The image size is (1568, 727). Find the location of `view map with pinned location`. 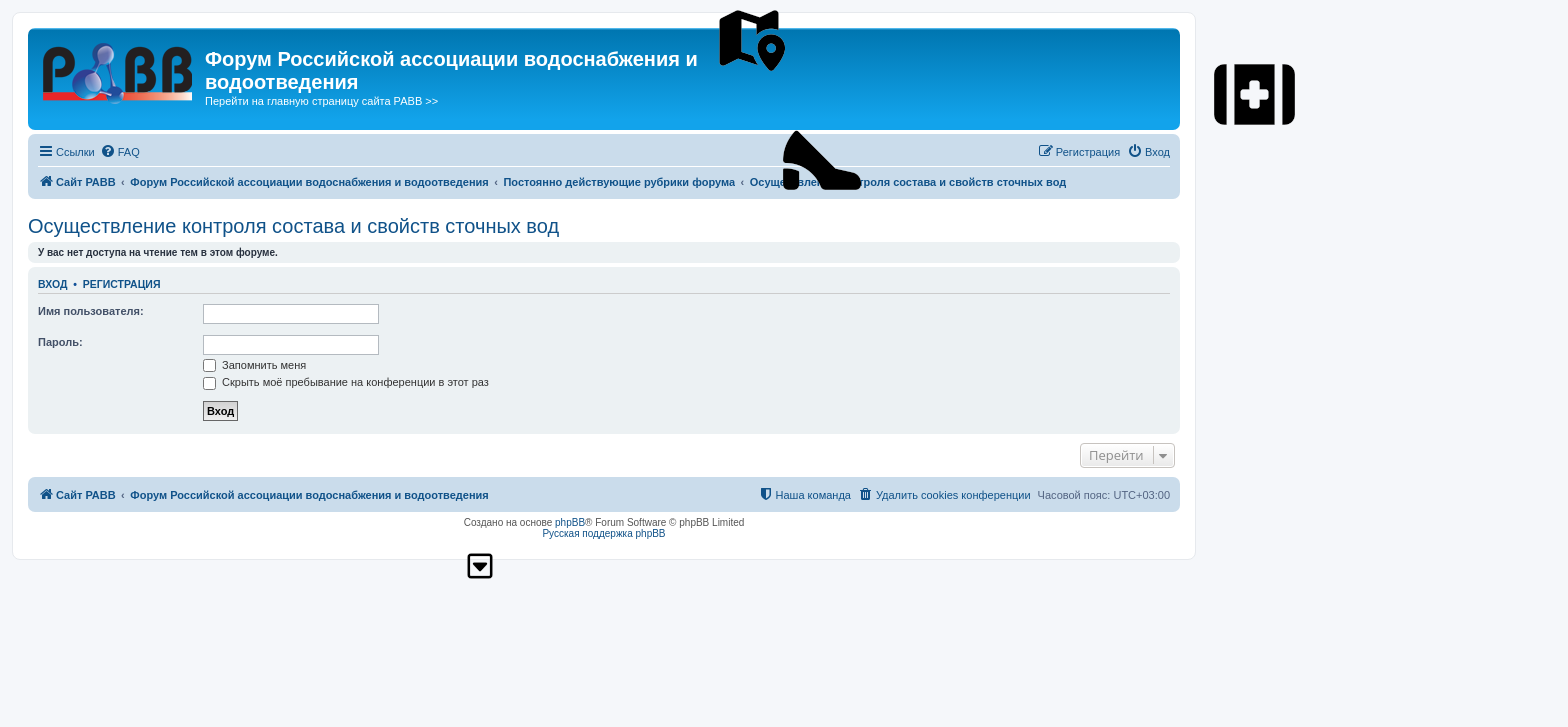

view map with pinned location is located at coordinates (749, 38).